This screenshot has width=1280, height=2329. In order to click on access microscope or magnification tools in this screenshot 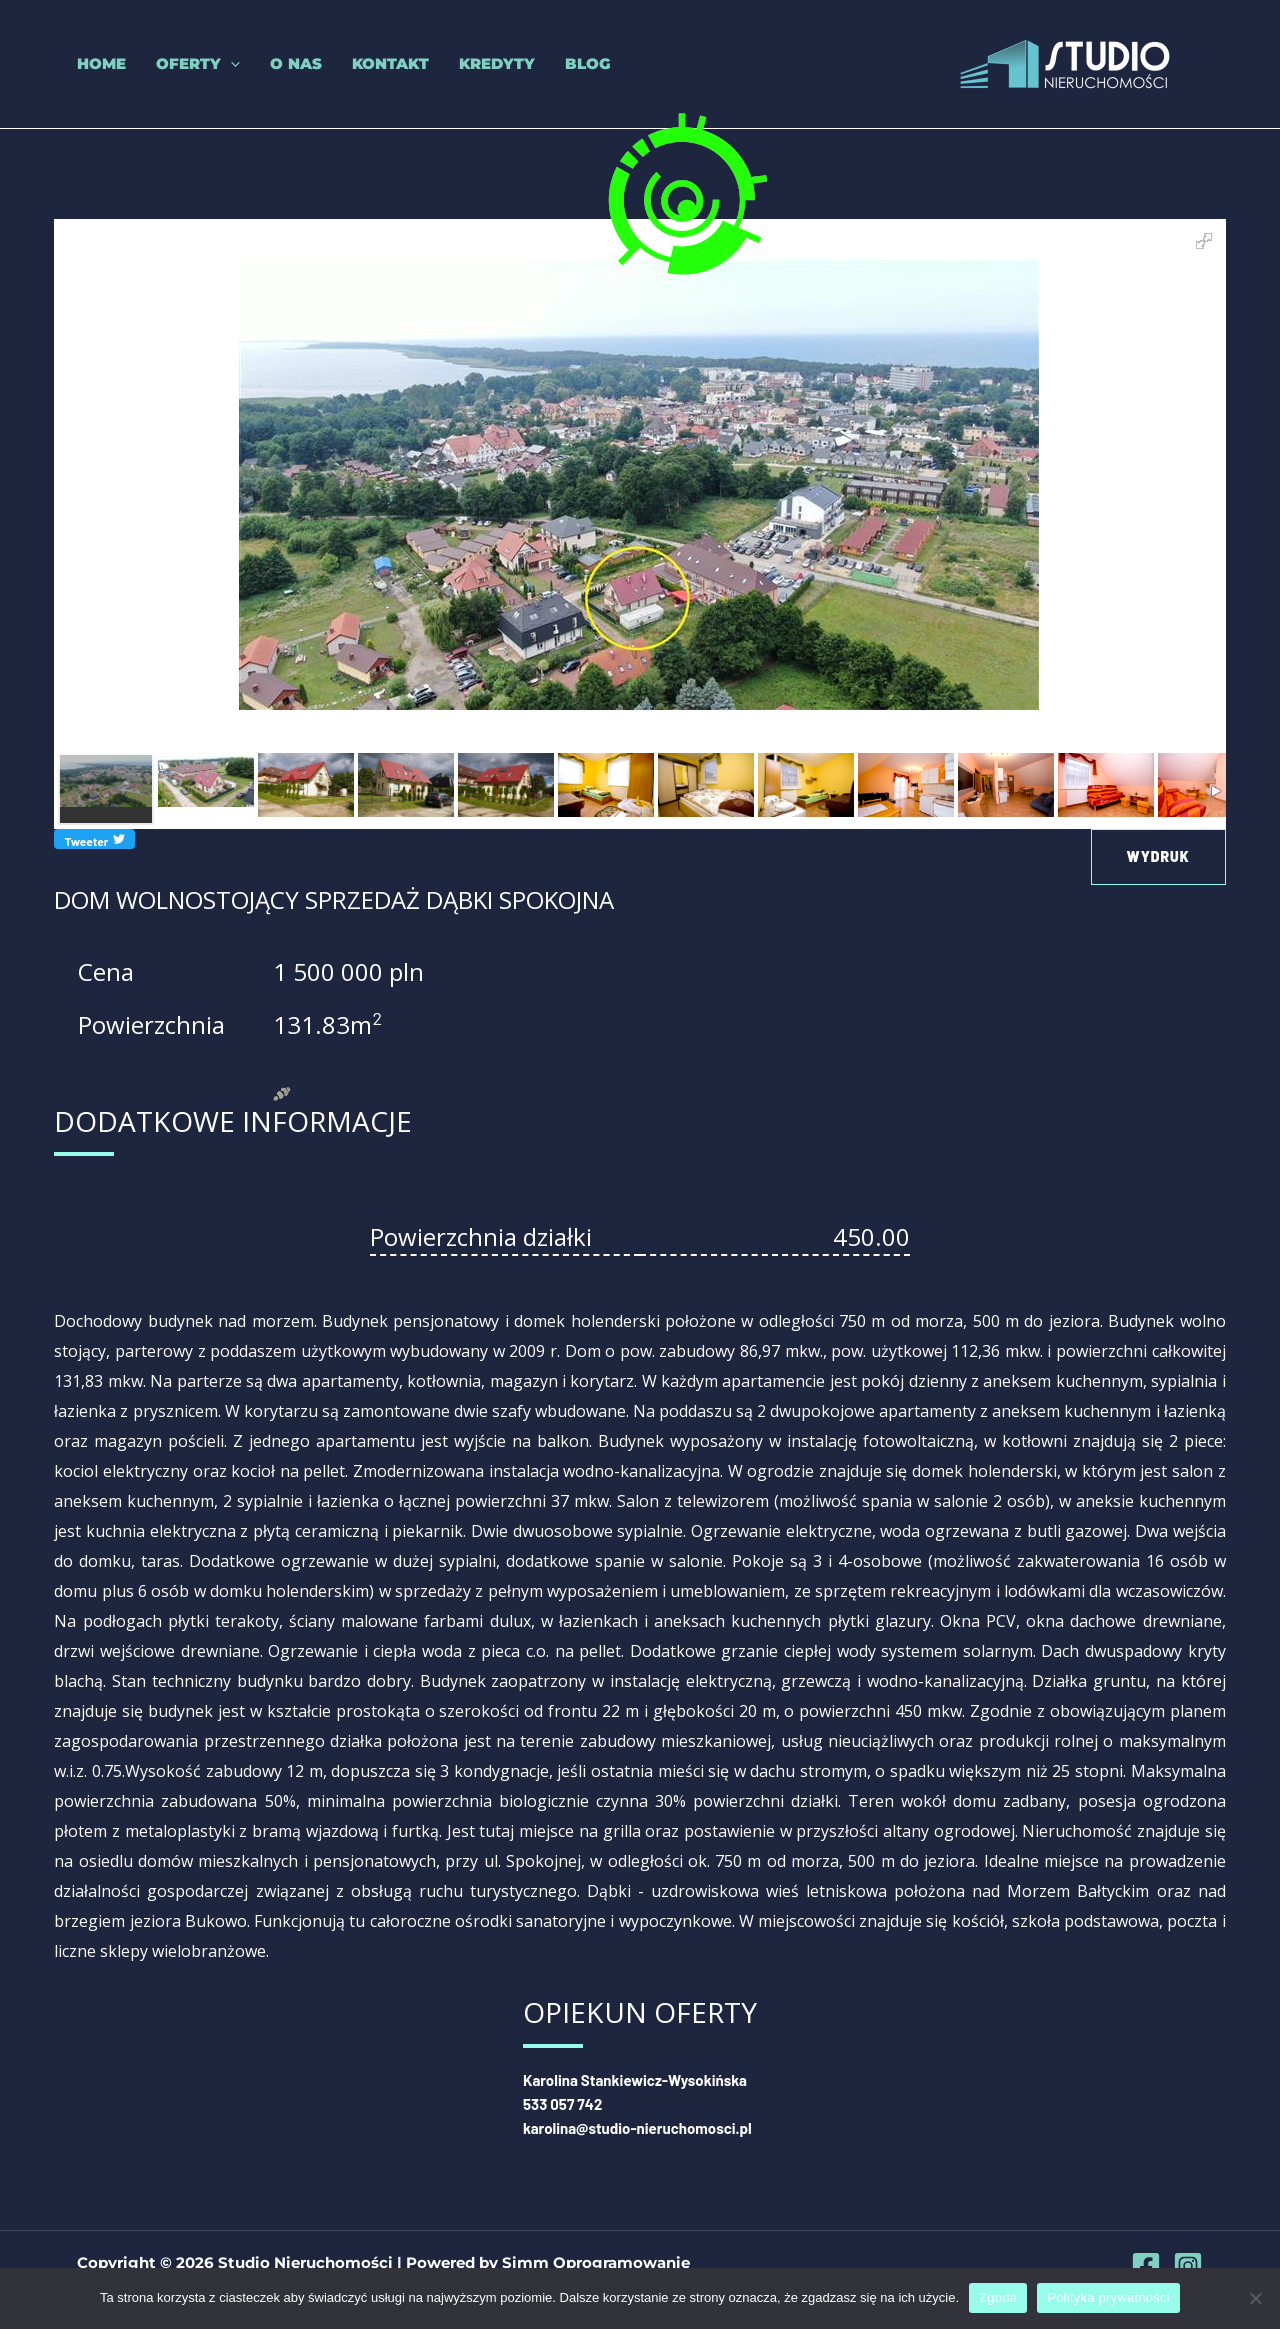, I will do `click(688, 194)`.